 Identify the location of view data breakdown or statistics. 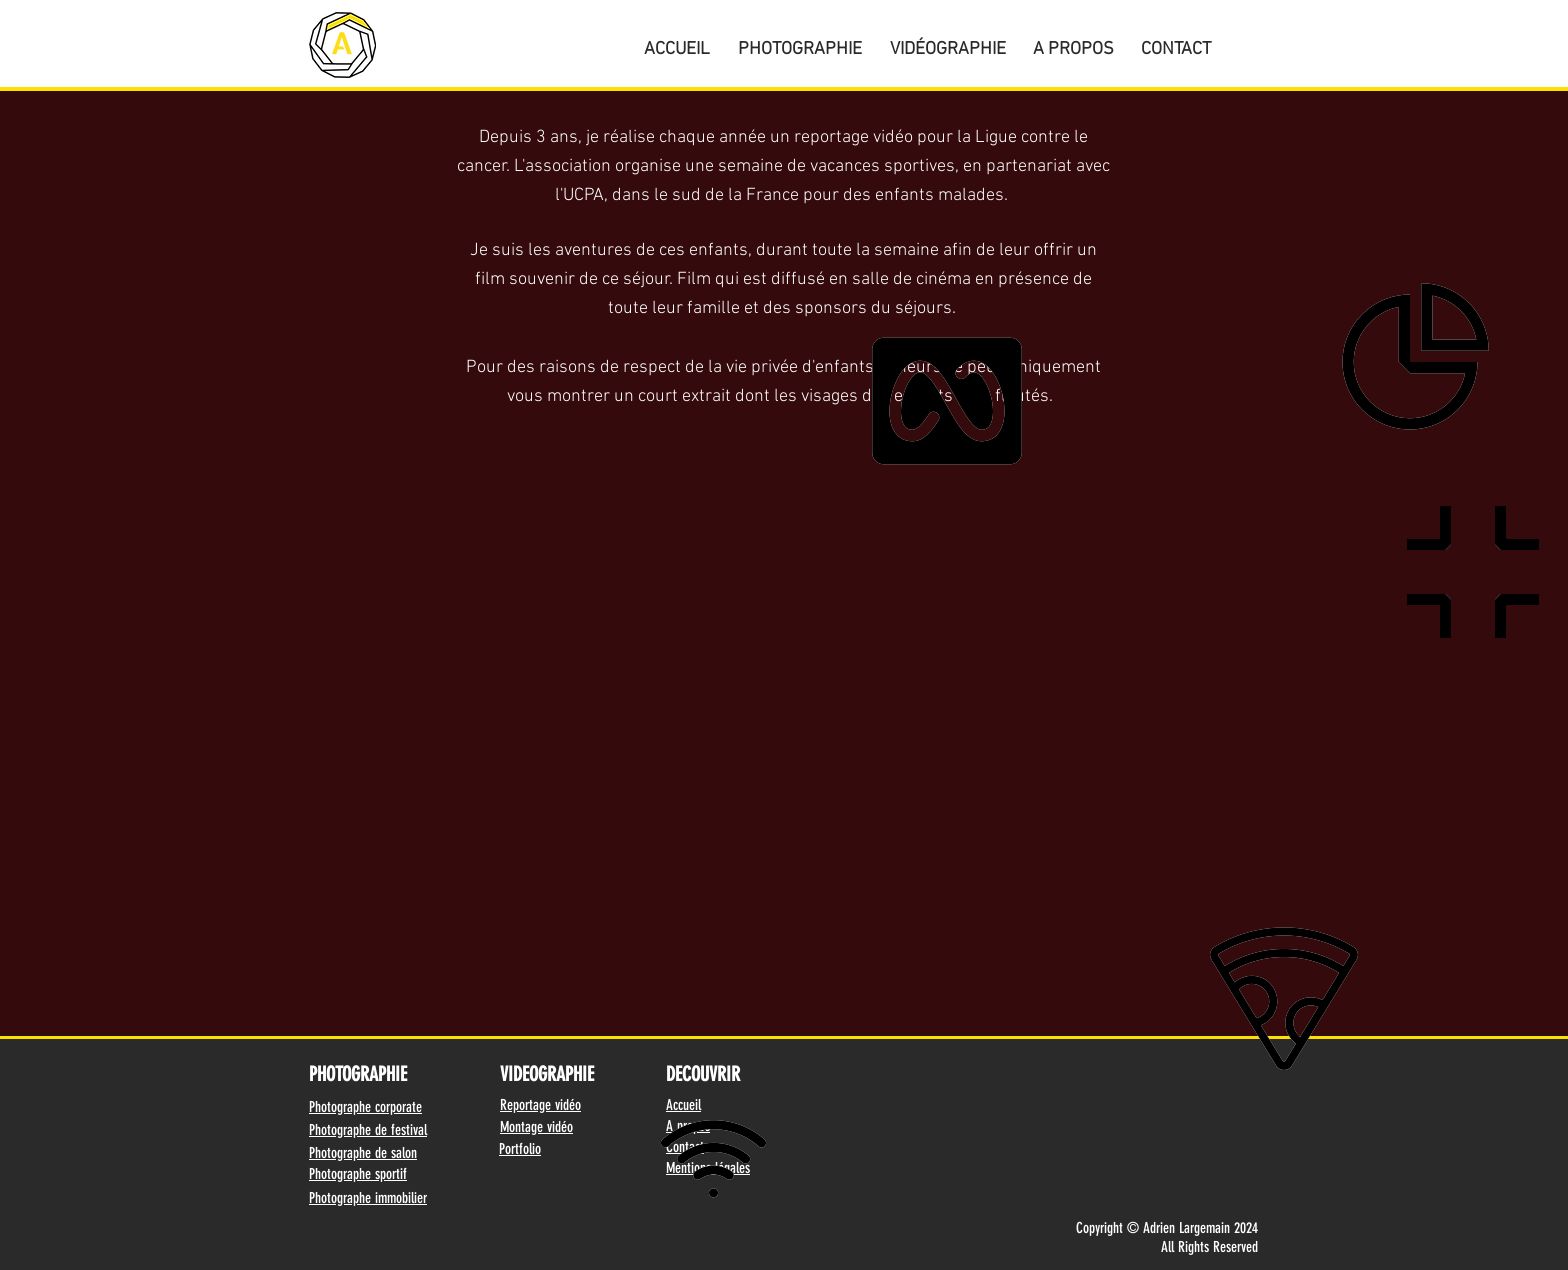
(1410, 362).